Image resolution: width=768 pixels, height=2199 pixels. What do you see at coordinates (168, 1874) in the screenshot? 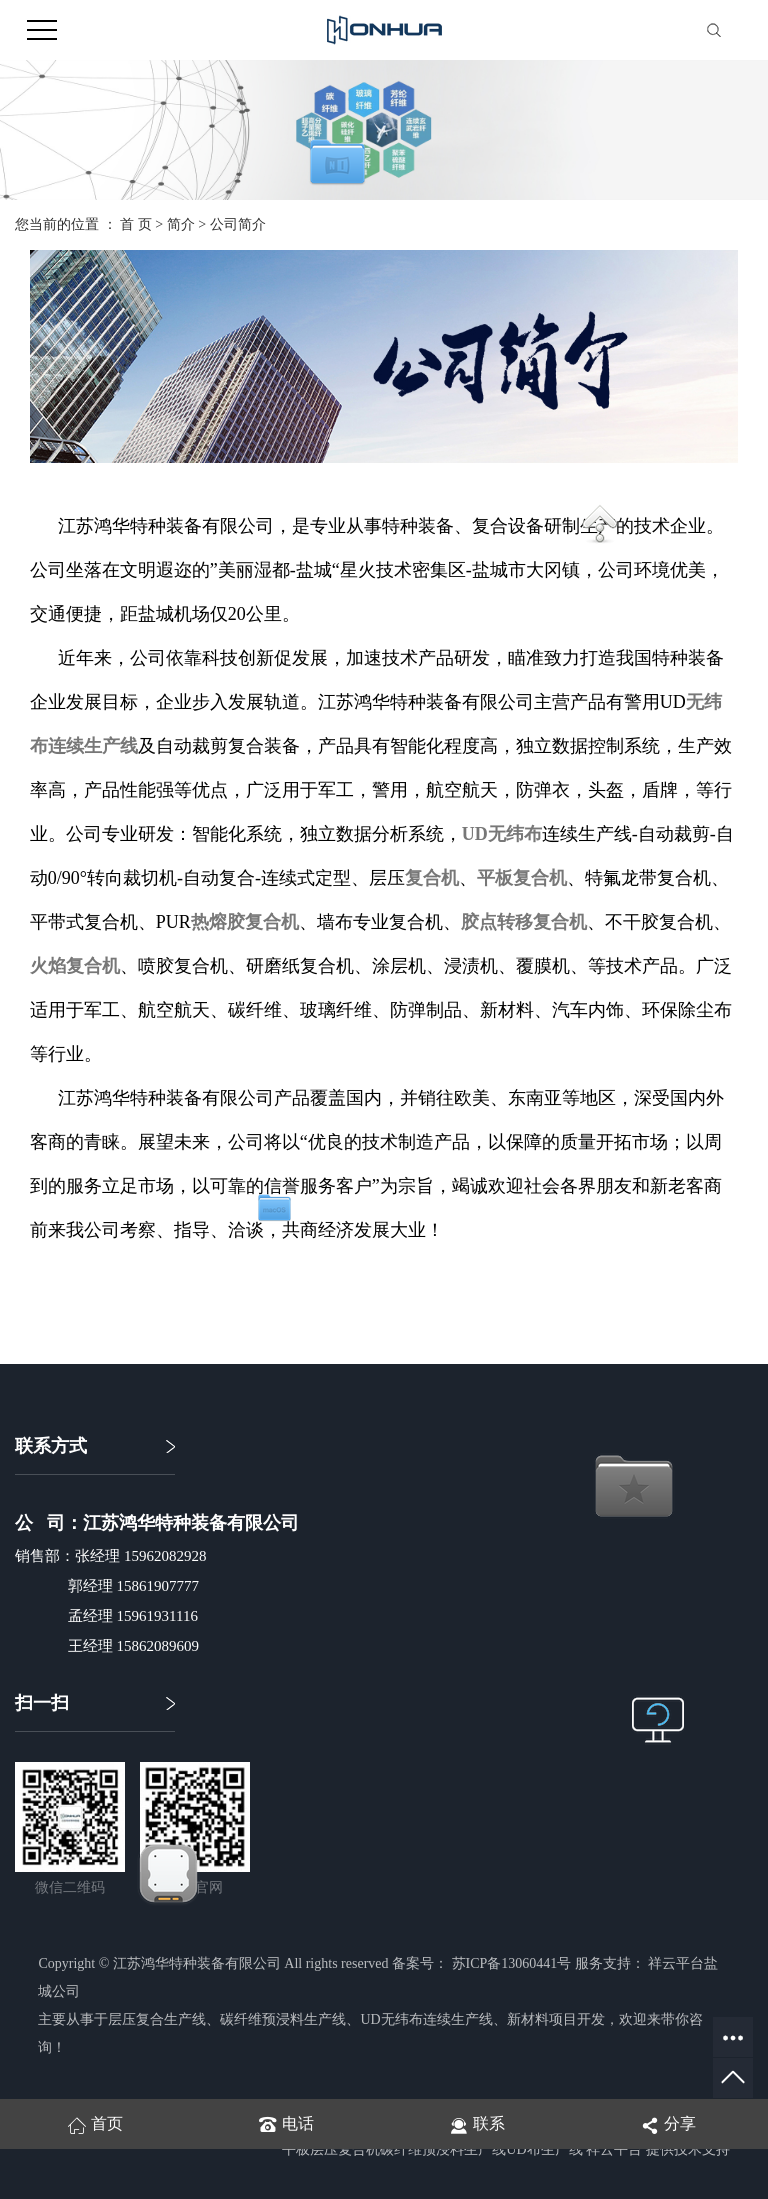
I see `open disk and storage preferences` at bounding box center [168, 1874].